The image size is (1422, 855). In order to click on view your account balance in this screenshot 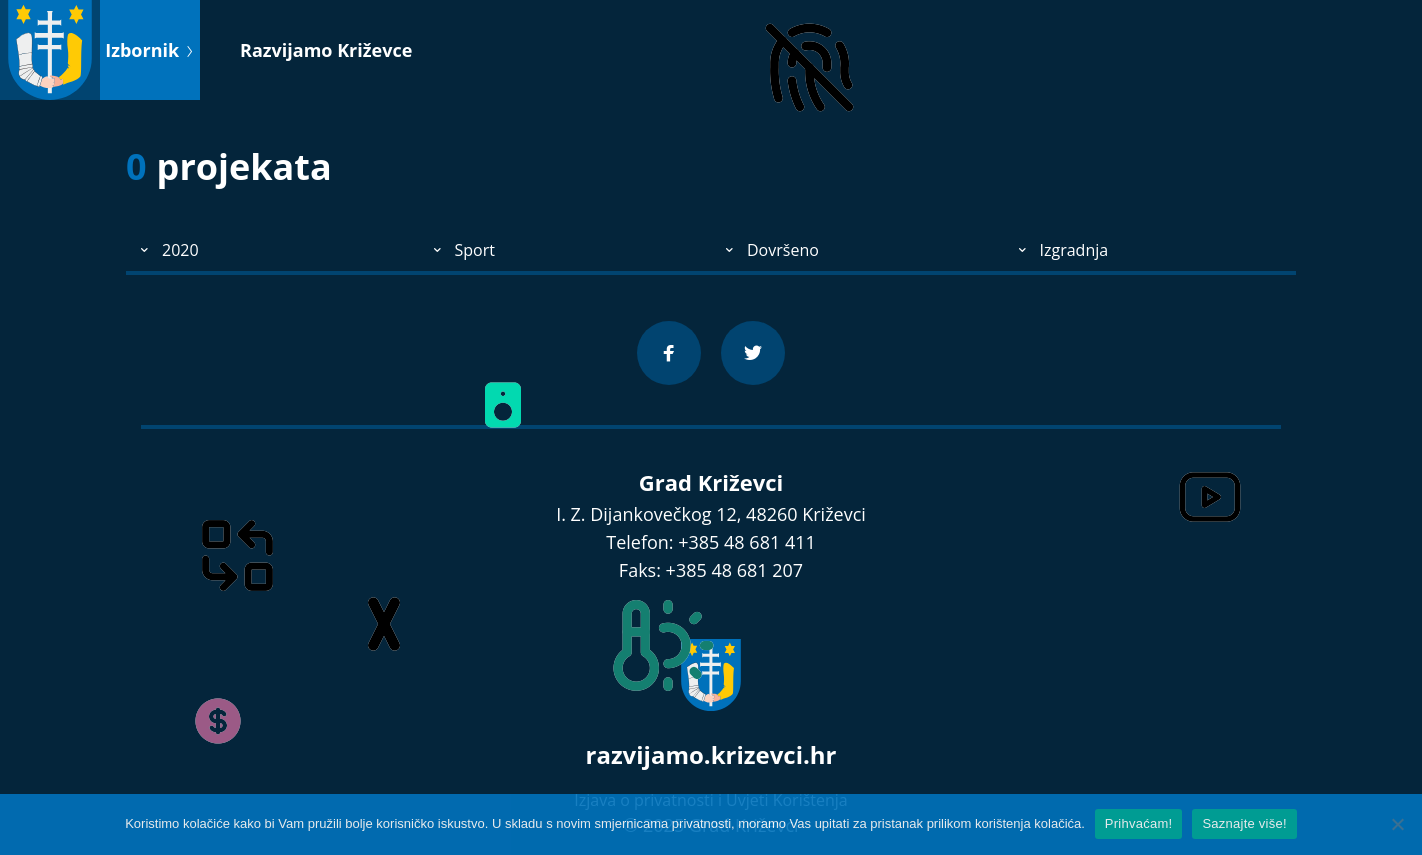, I will do `click(218, 721)`.